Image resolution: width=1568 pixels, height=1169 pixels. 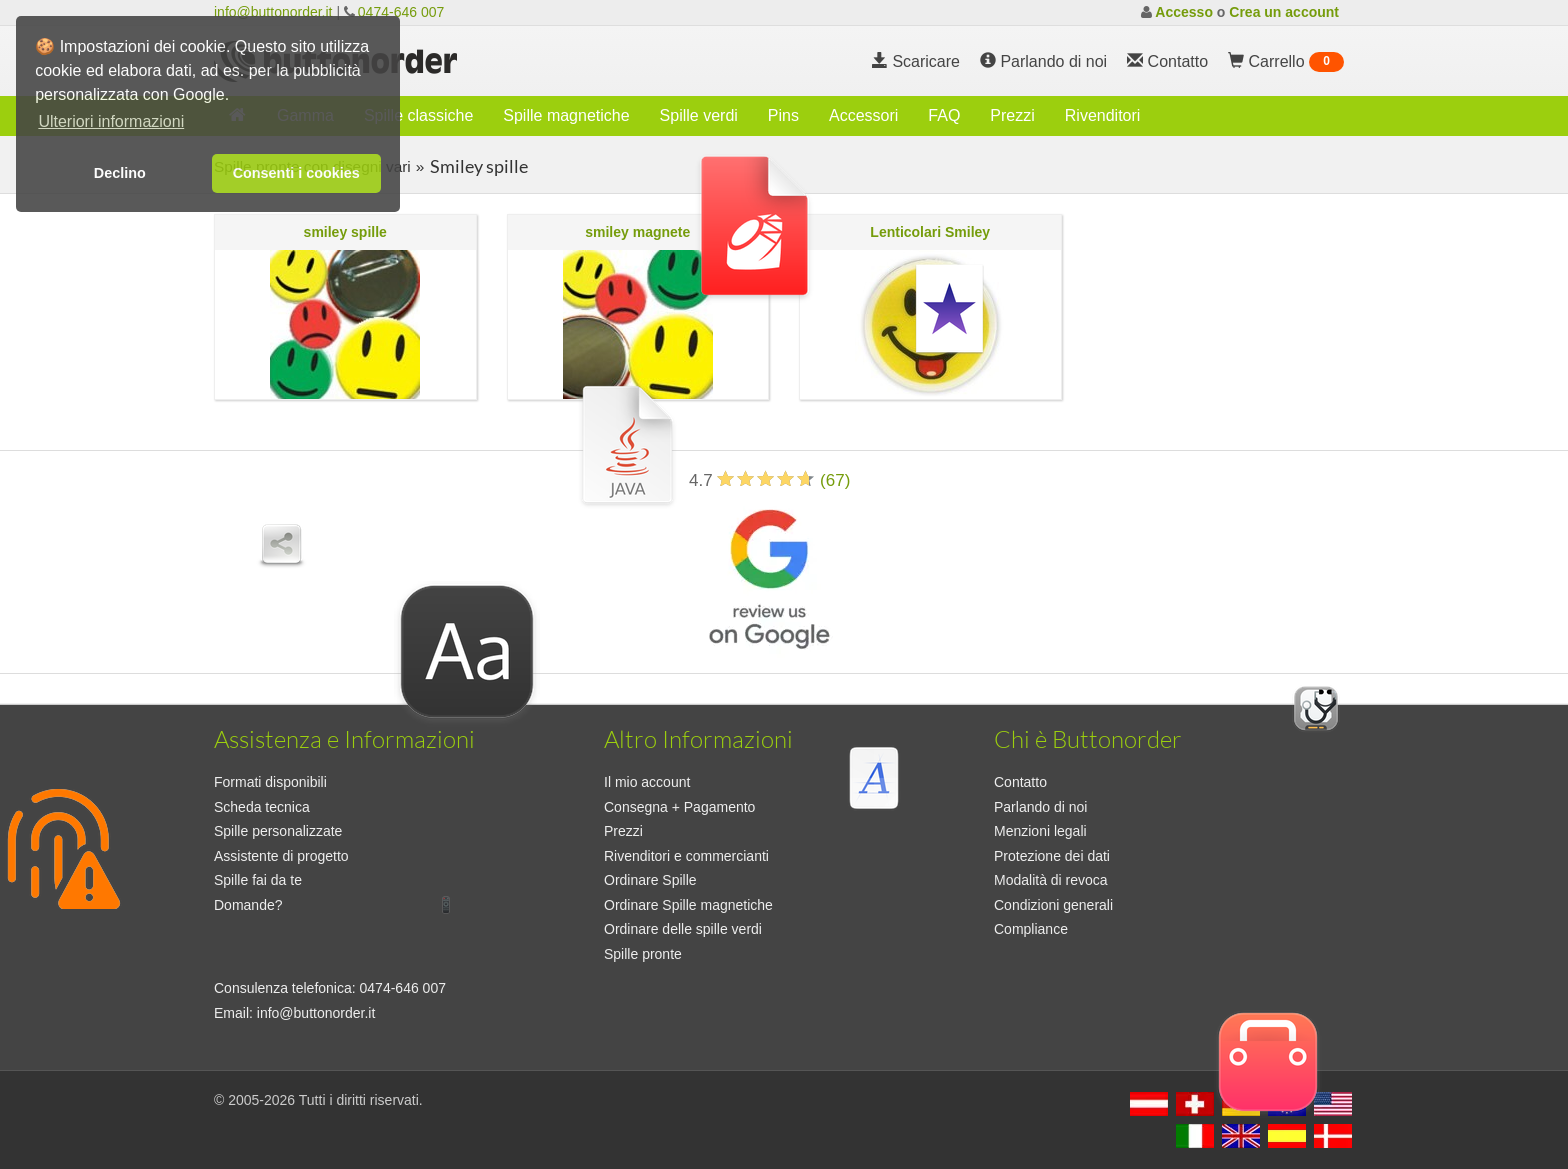 What do you see at coordinates (1268, 1062) in the screenshot?
I see `access system utilities and tools` at bounding box center [1268, 1062].